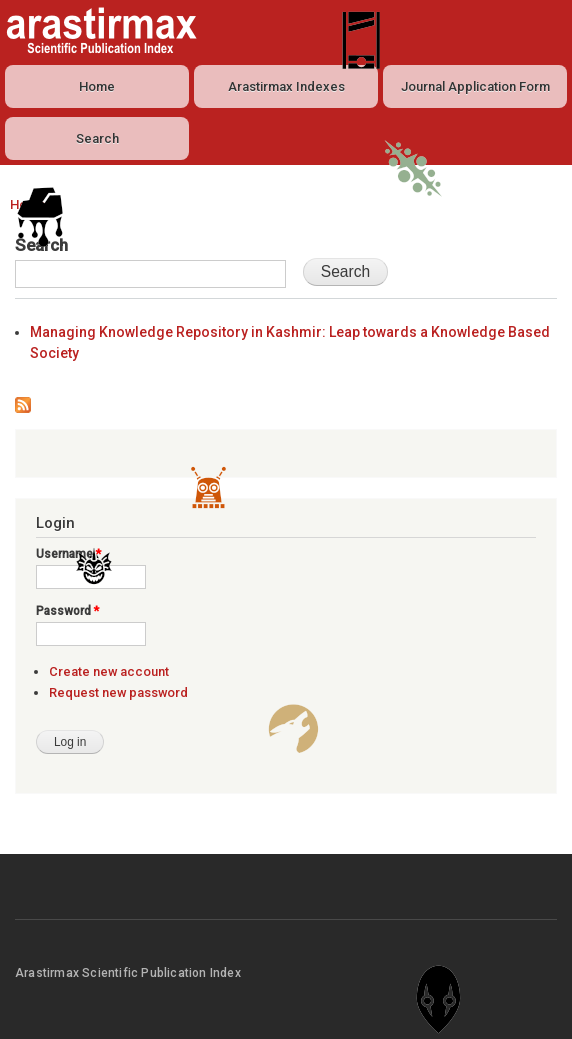  I want to click on encounter a fish monster enemy, so click(94, 566).